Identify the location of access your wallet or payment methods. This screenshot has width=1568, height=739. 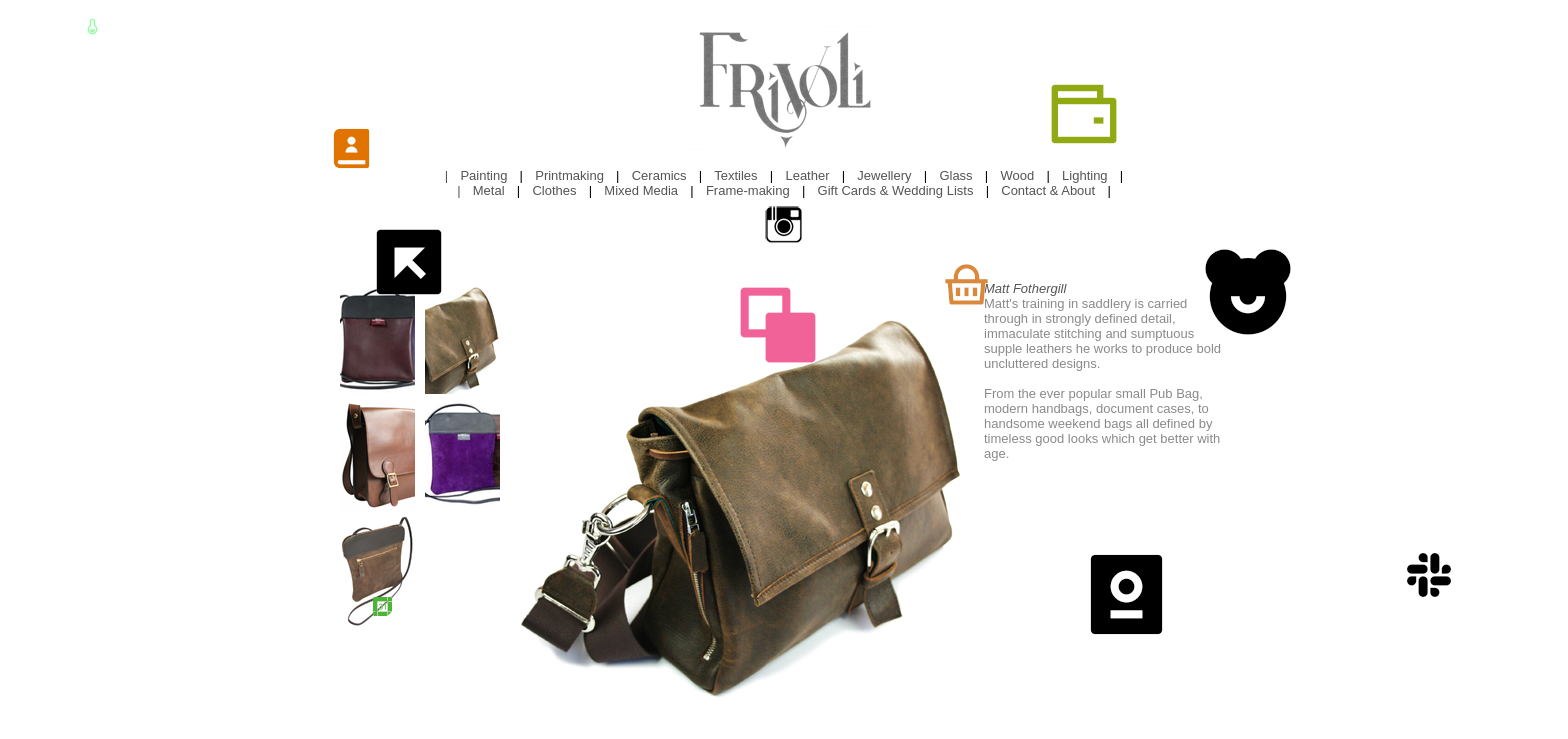
(1084, 114).